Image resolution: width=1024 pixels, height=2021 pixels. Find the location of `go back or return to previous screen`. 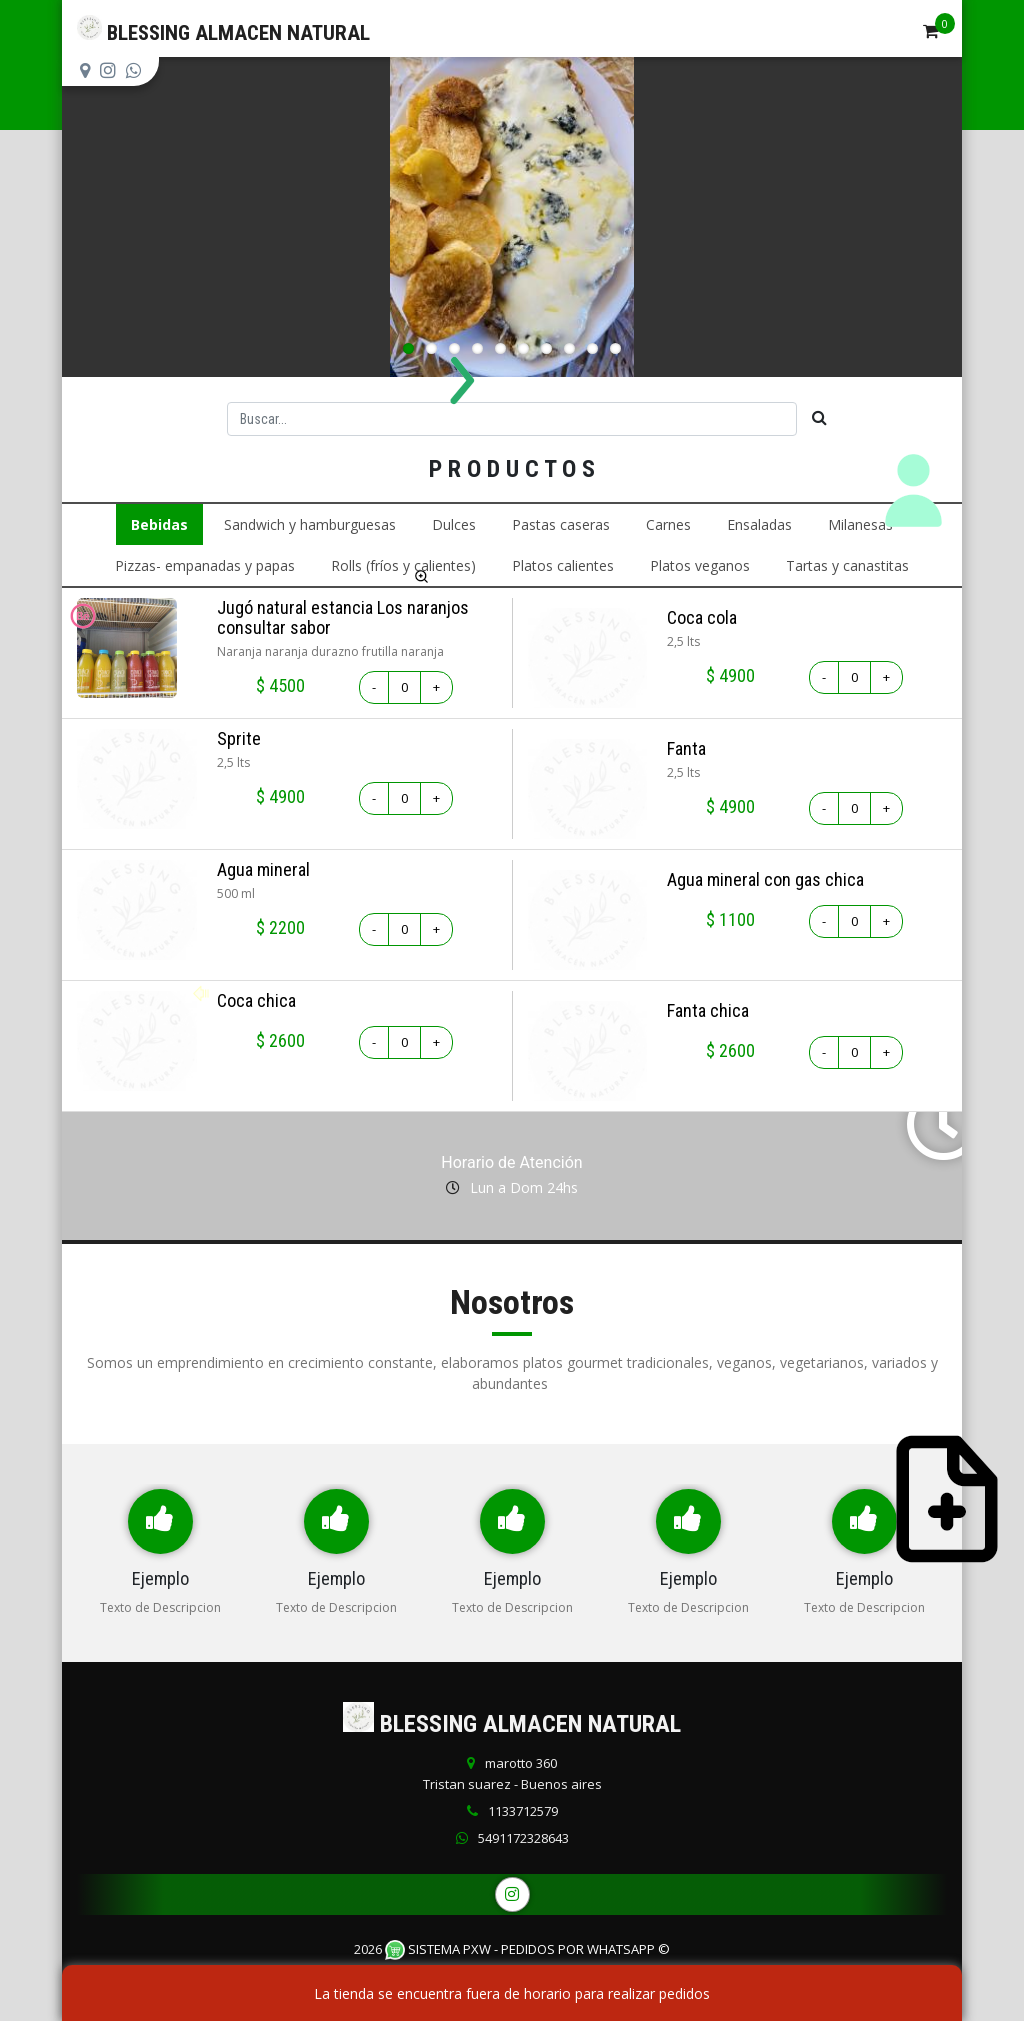

go back or return to previous screen is located at coordinates (201, 993).